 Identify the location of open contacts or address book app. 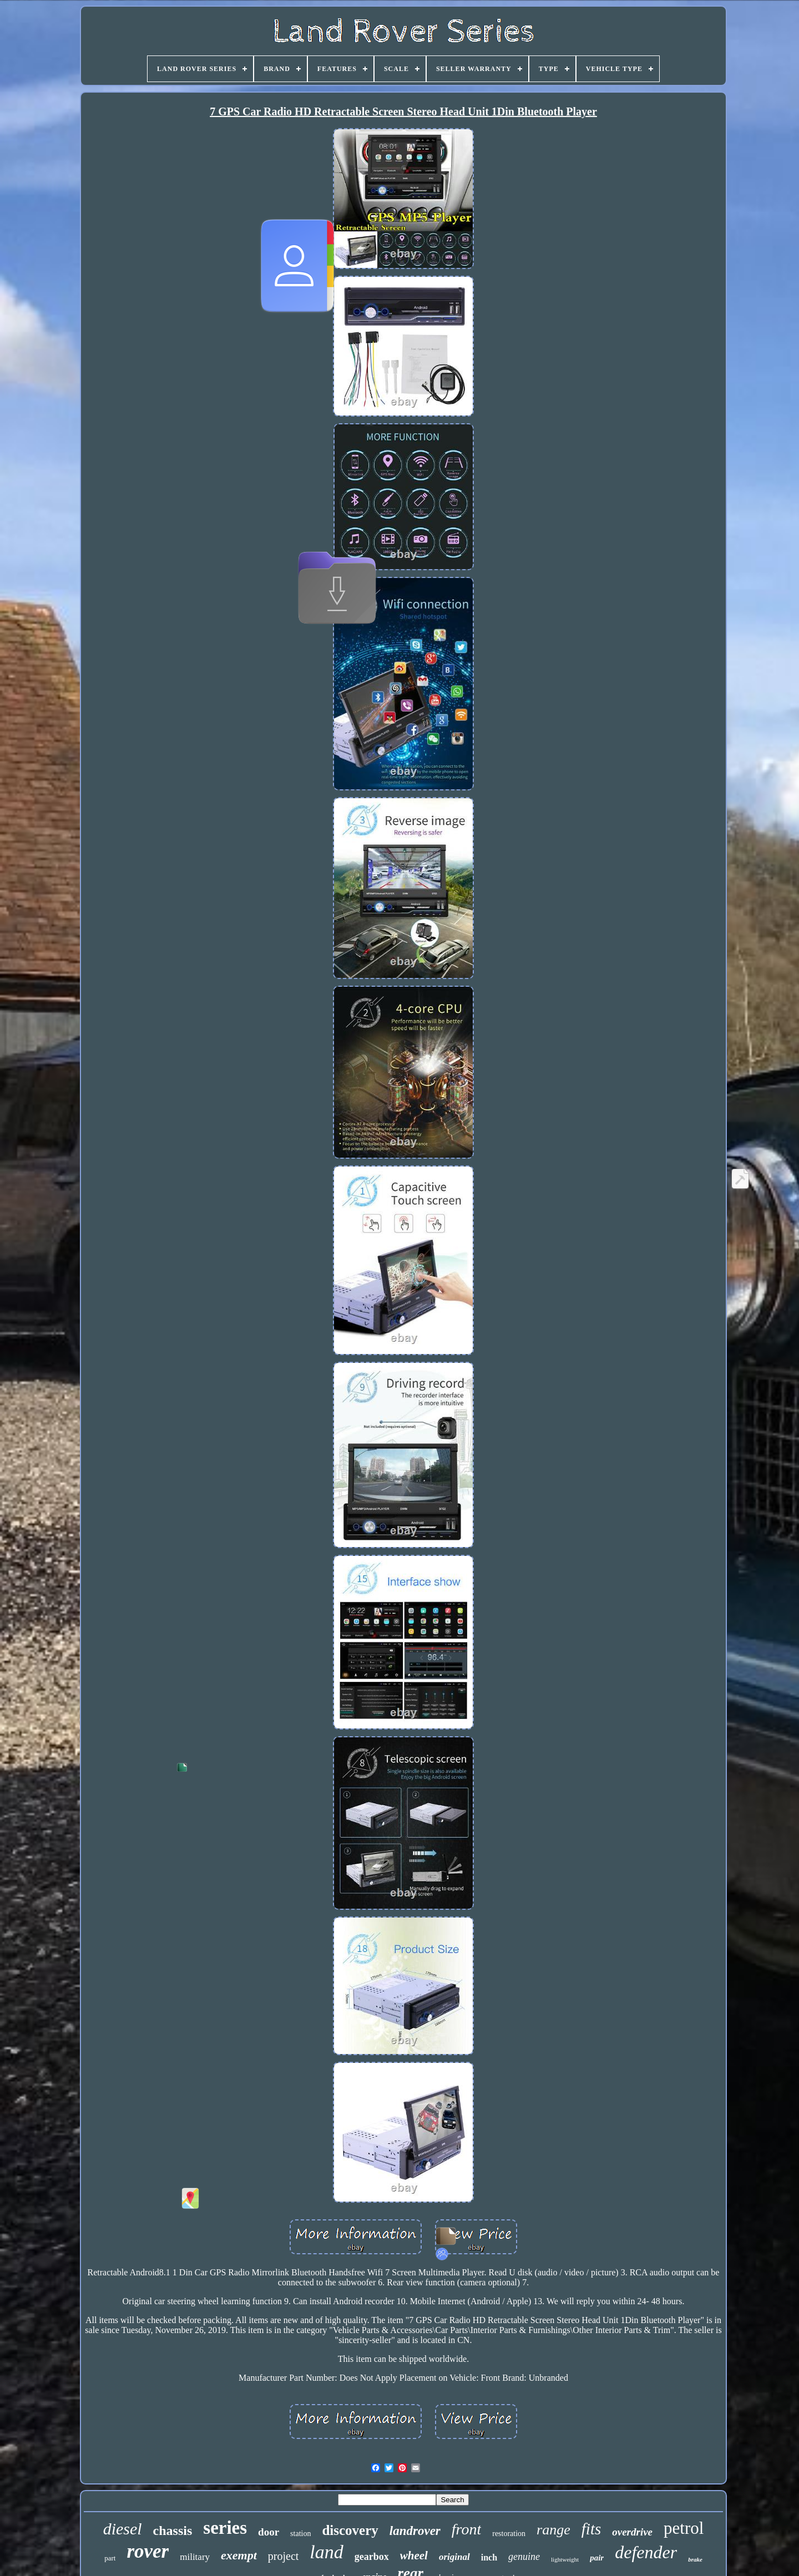
(297, 266).